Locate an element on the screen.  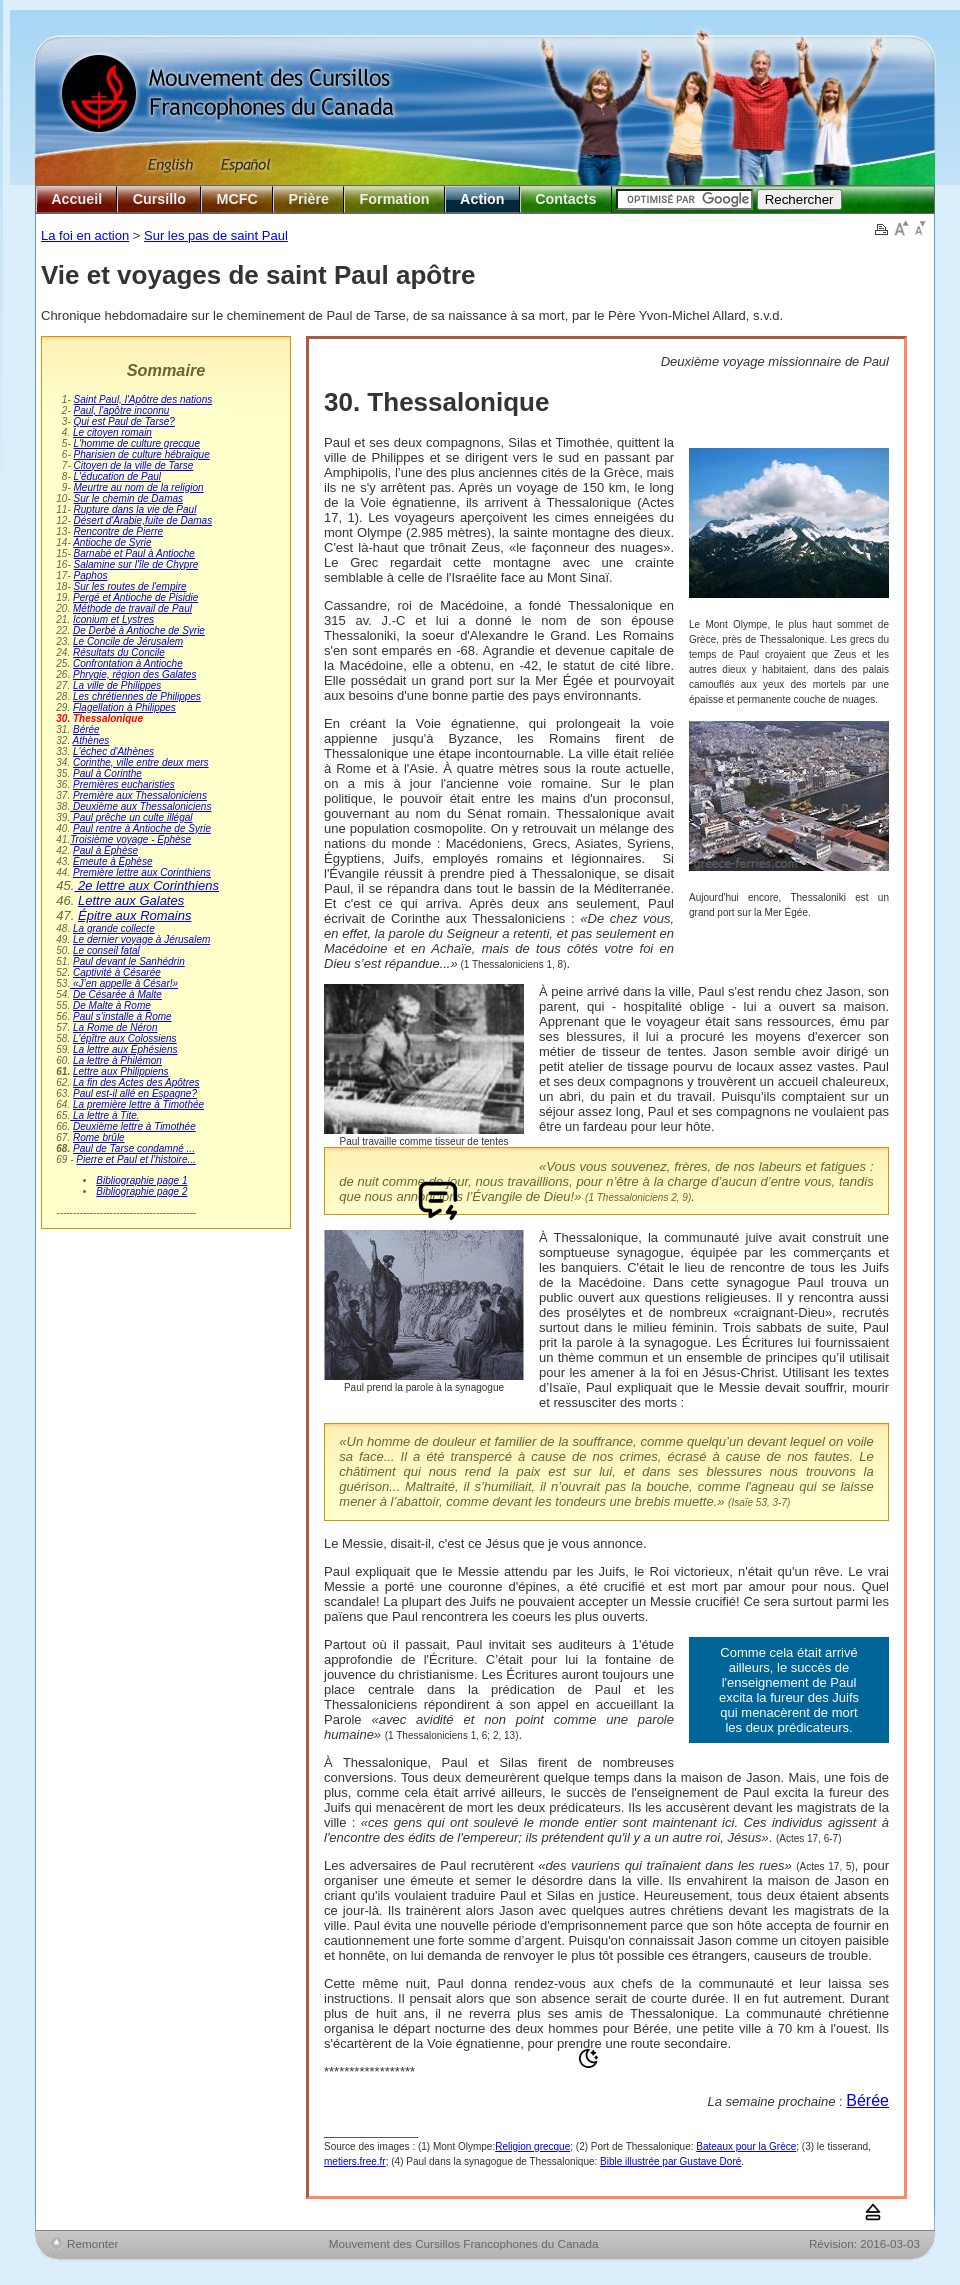
toggle dark mode or night theme is located at coordinates (588, 2058).